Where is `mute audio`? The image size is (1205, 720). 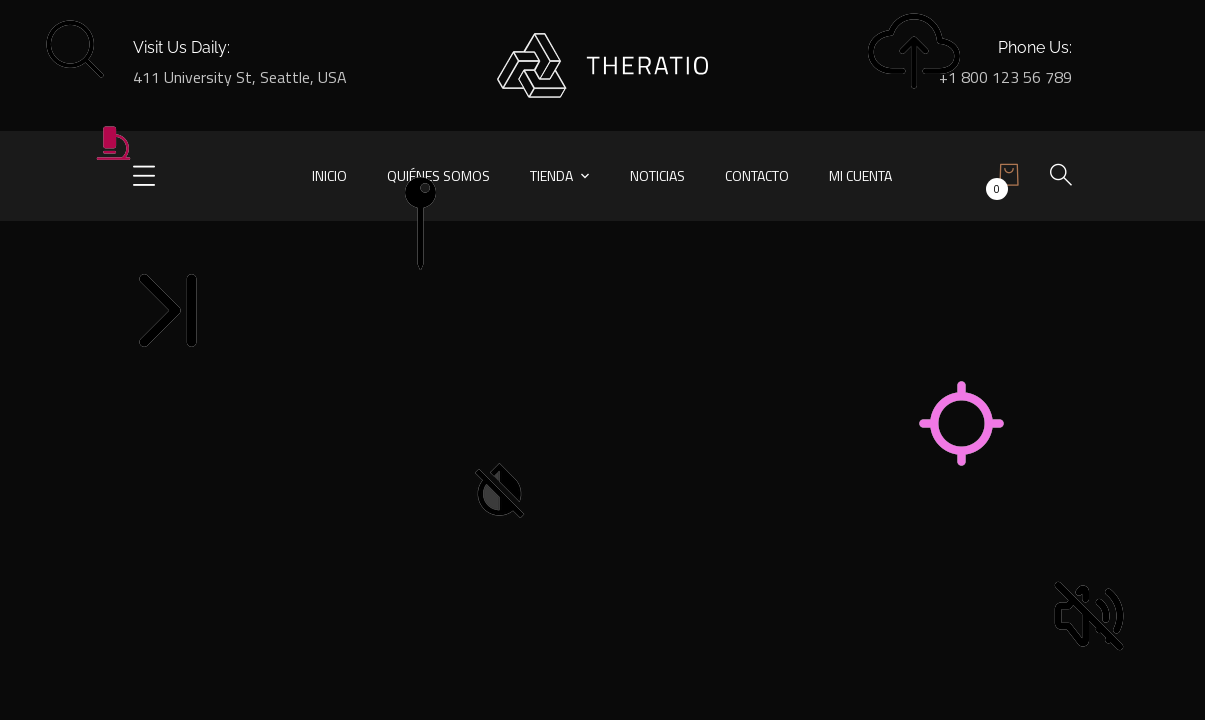
mute audio is located at coordinates (1089, 616).